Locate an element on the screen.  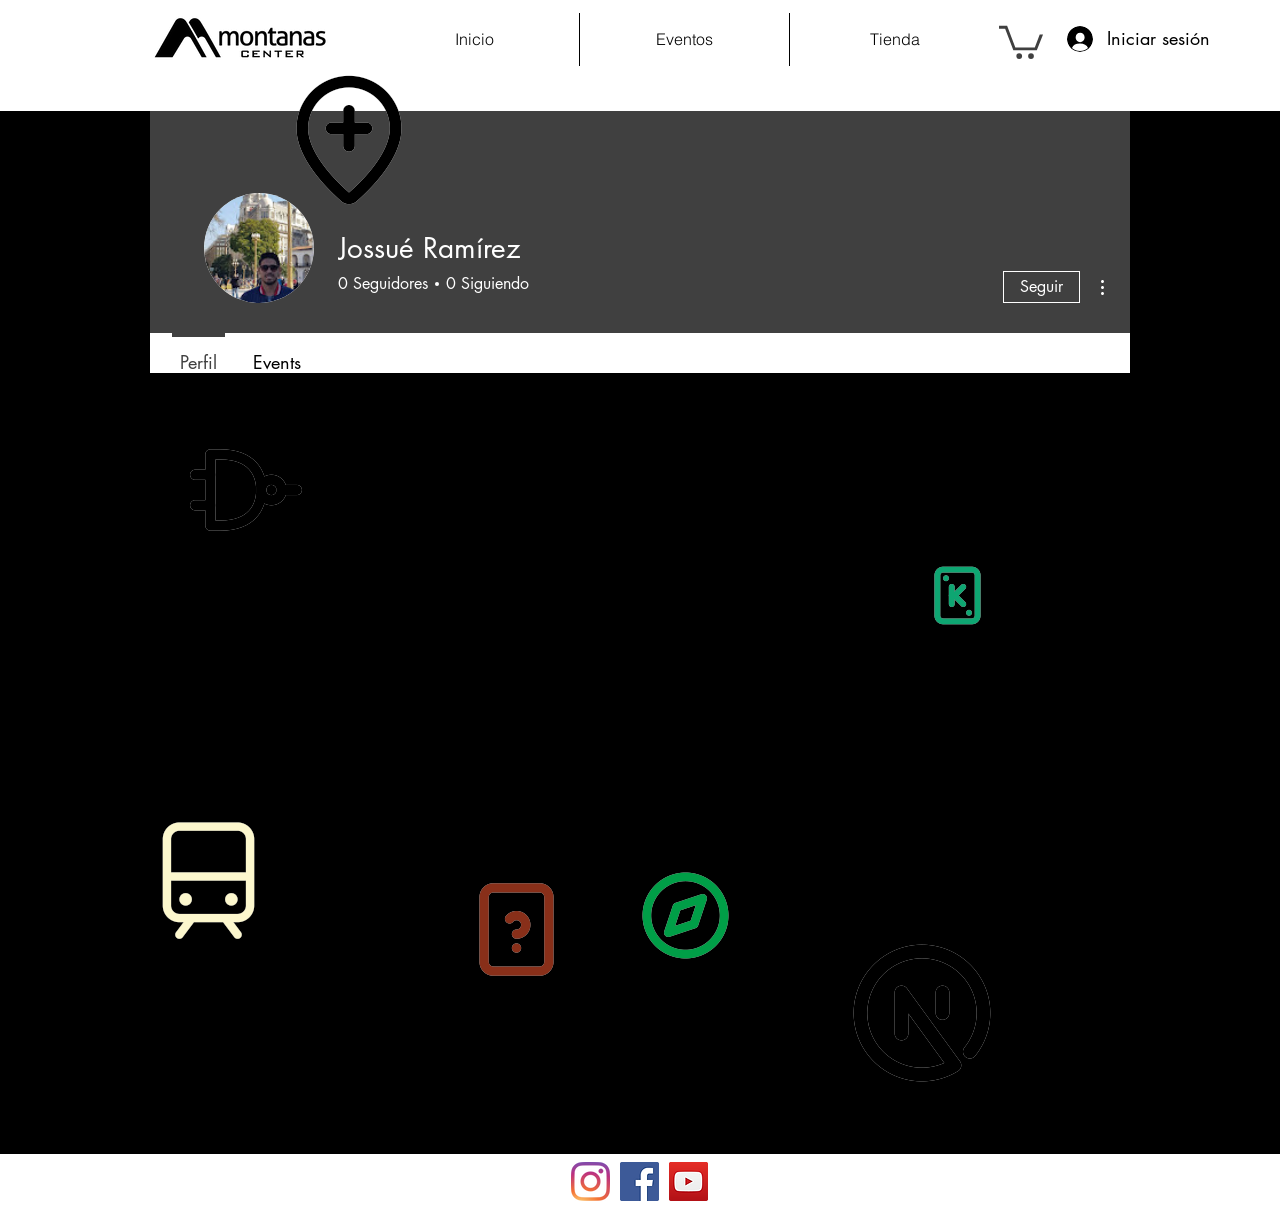
king playing card in a card game app is located at coordinates (957, 595).